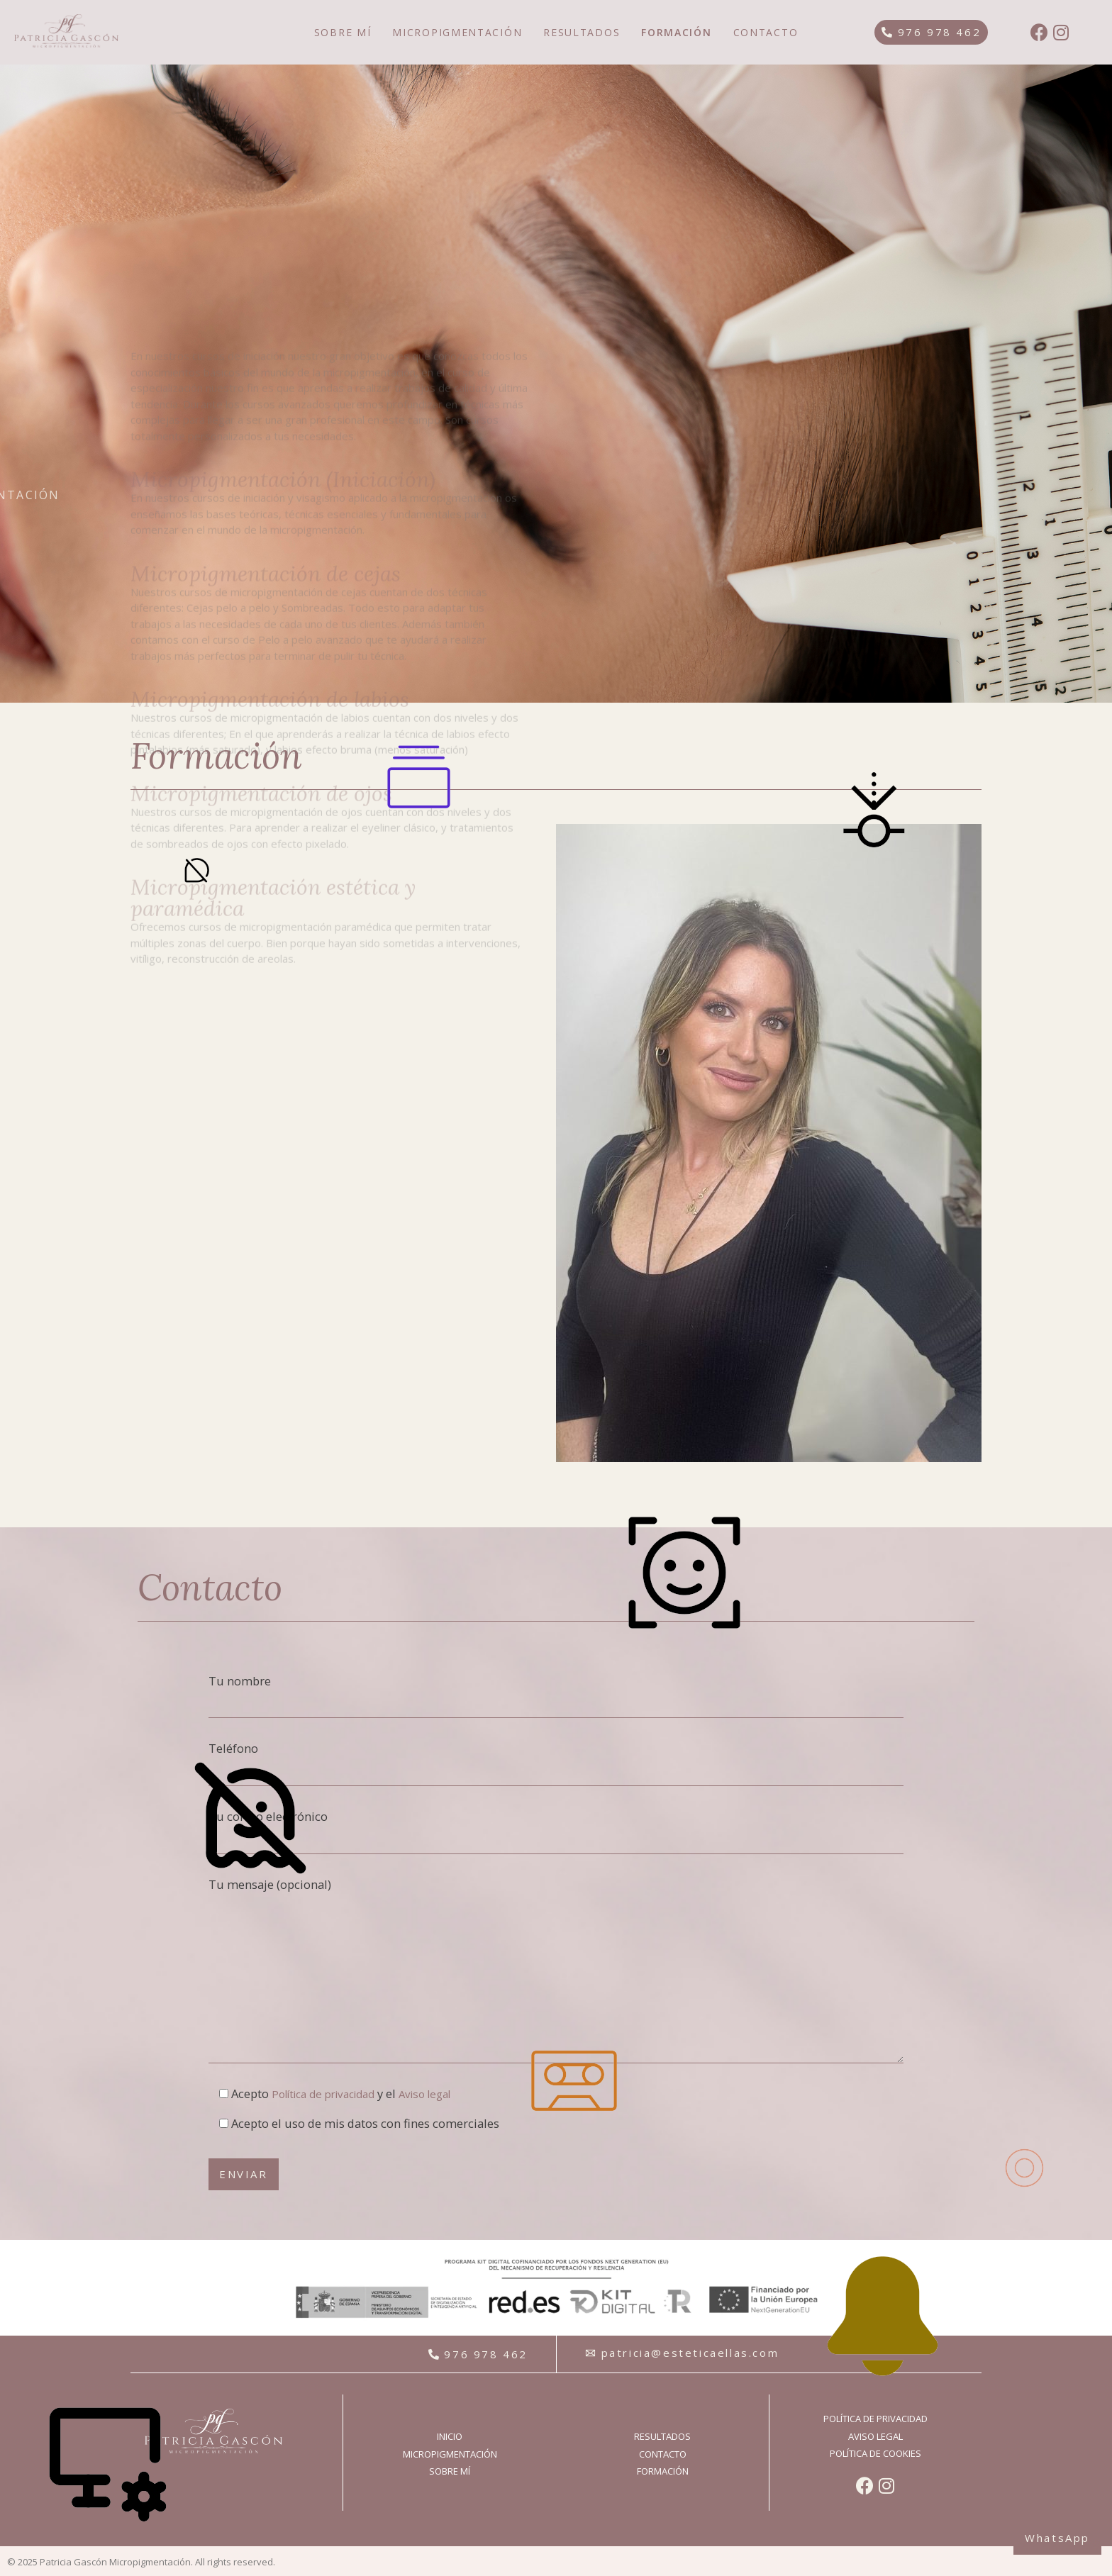  Describe the element at coordinates (418, 779) in the screenshot. I see `view stacked cards or layers` at that location.